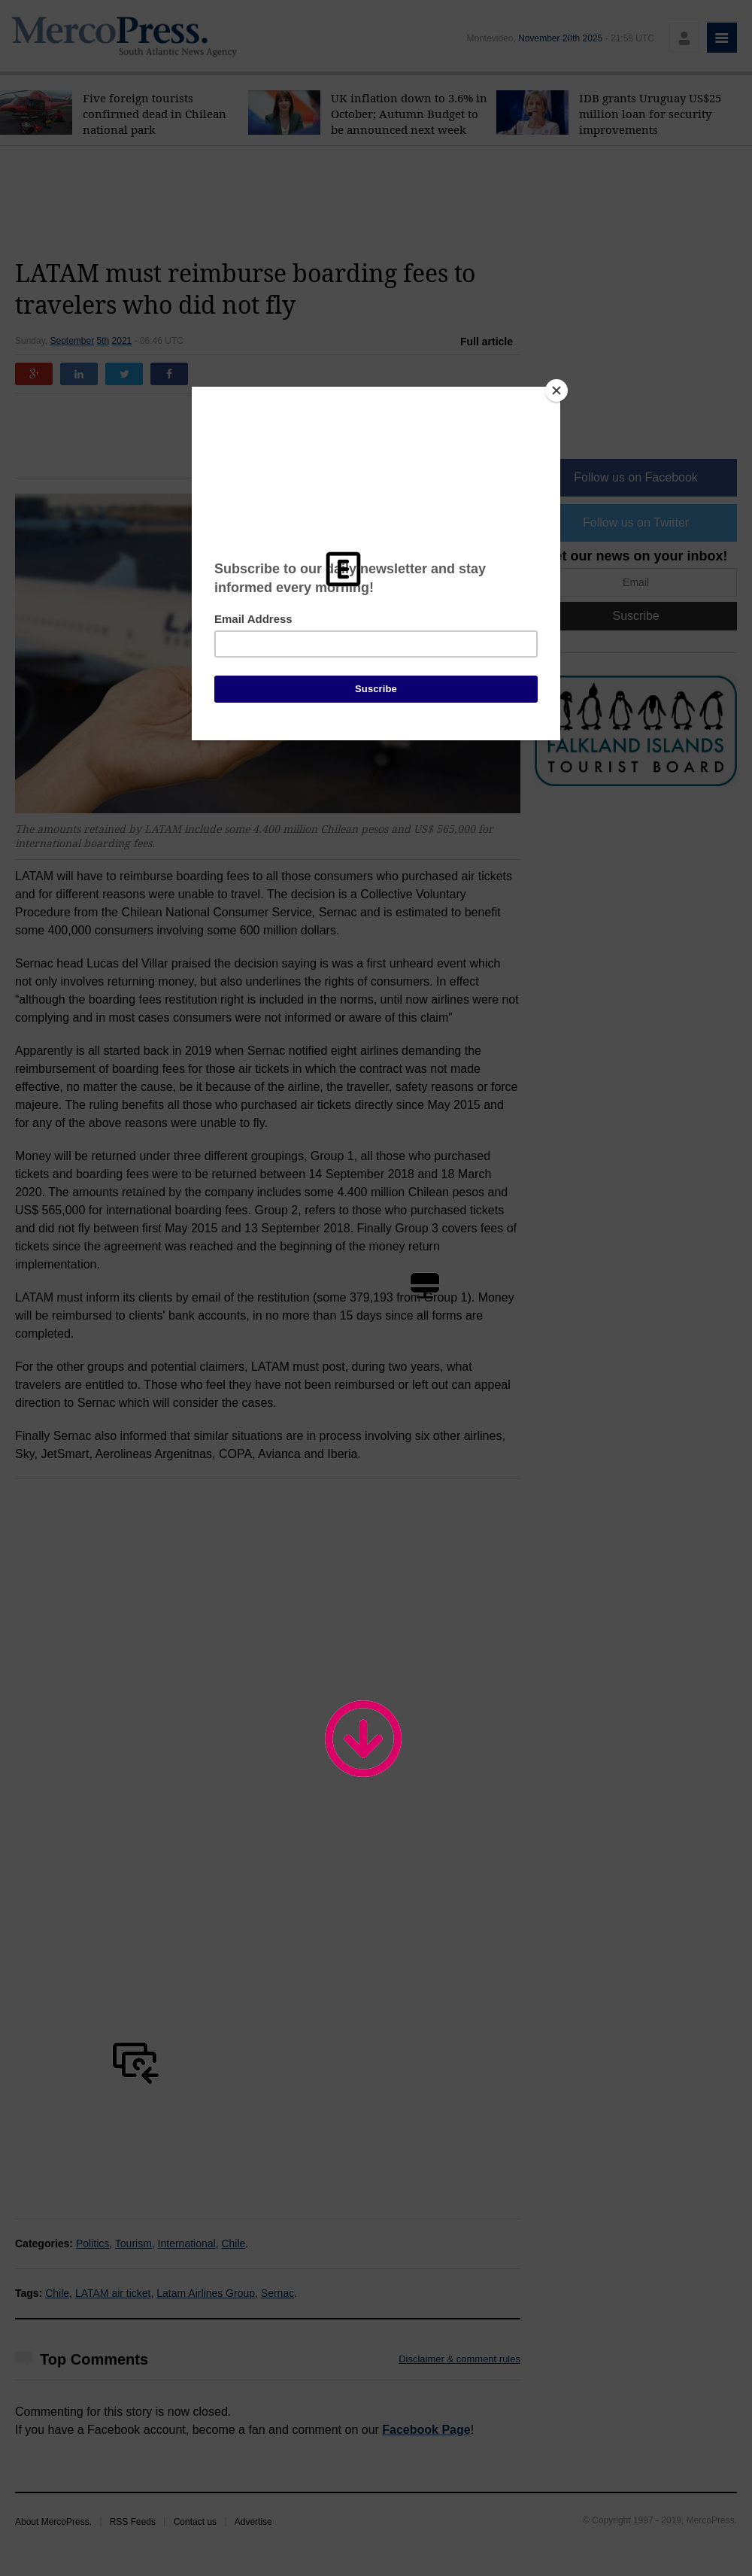 Image resolution: width=752 pixels, height=2576 pixels. I want to click on view on desktop display, so click(425, 1286).